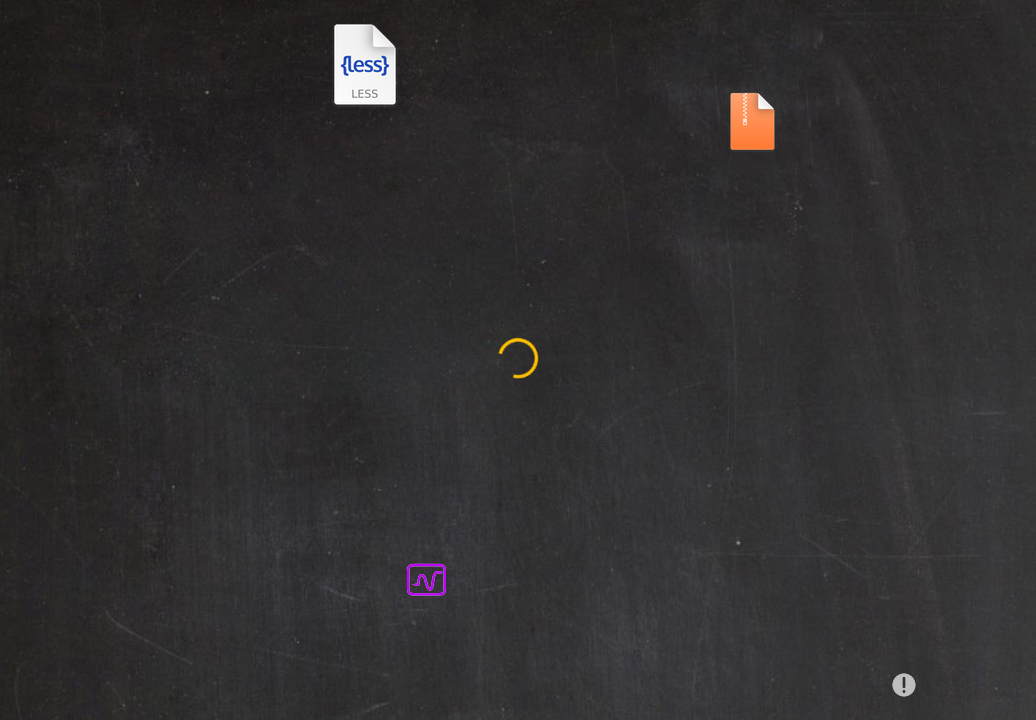 This screenshot has height=720, width=1036. What do you see at coordinates (365, 66) in the screenshot?
I see `a LESS stylesheet file` at bounding box center [365, 66].